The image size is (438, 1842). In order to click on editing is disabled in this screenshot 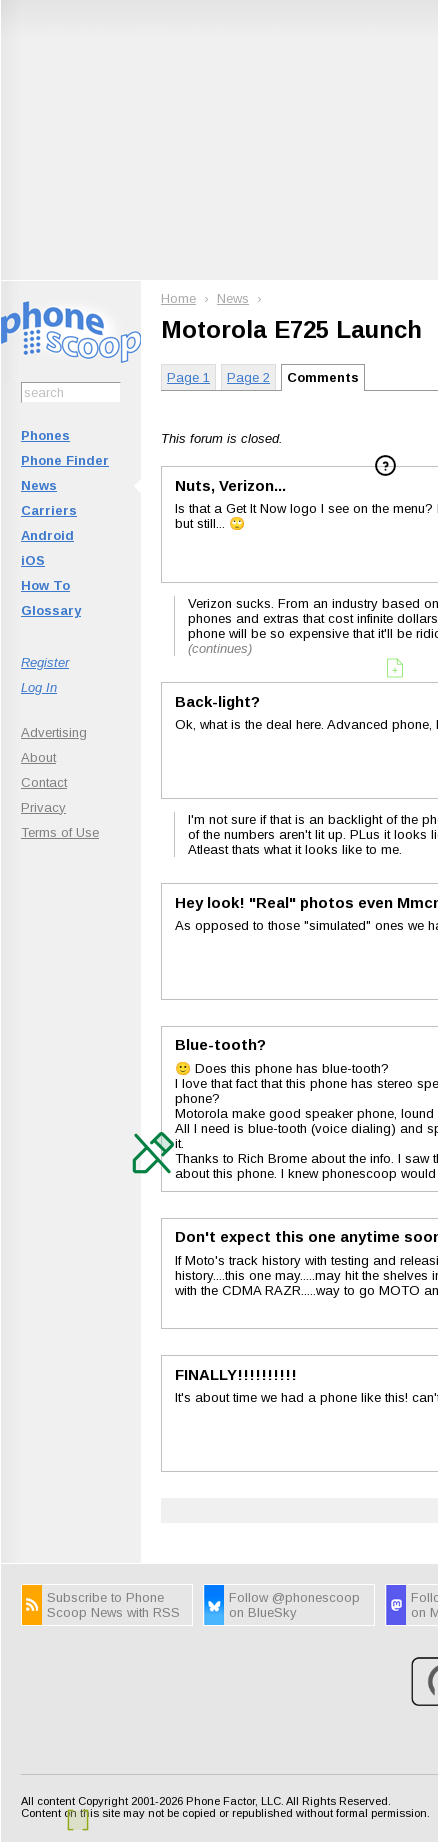, I will do `click(152, 1153)`.